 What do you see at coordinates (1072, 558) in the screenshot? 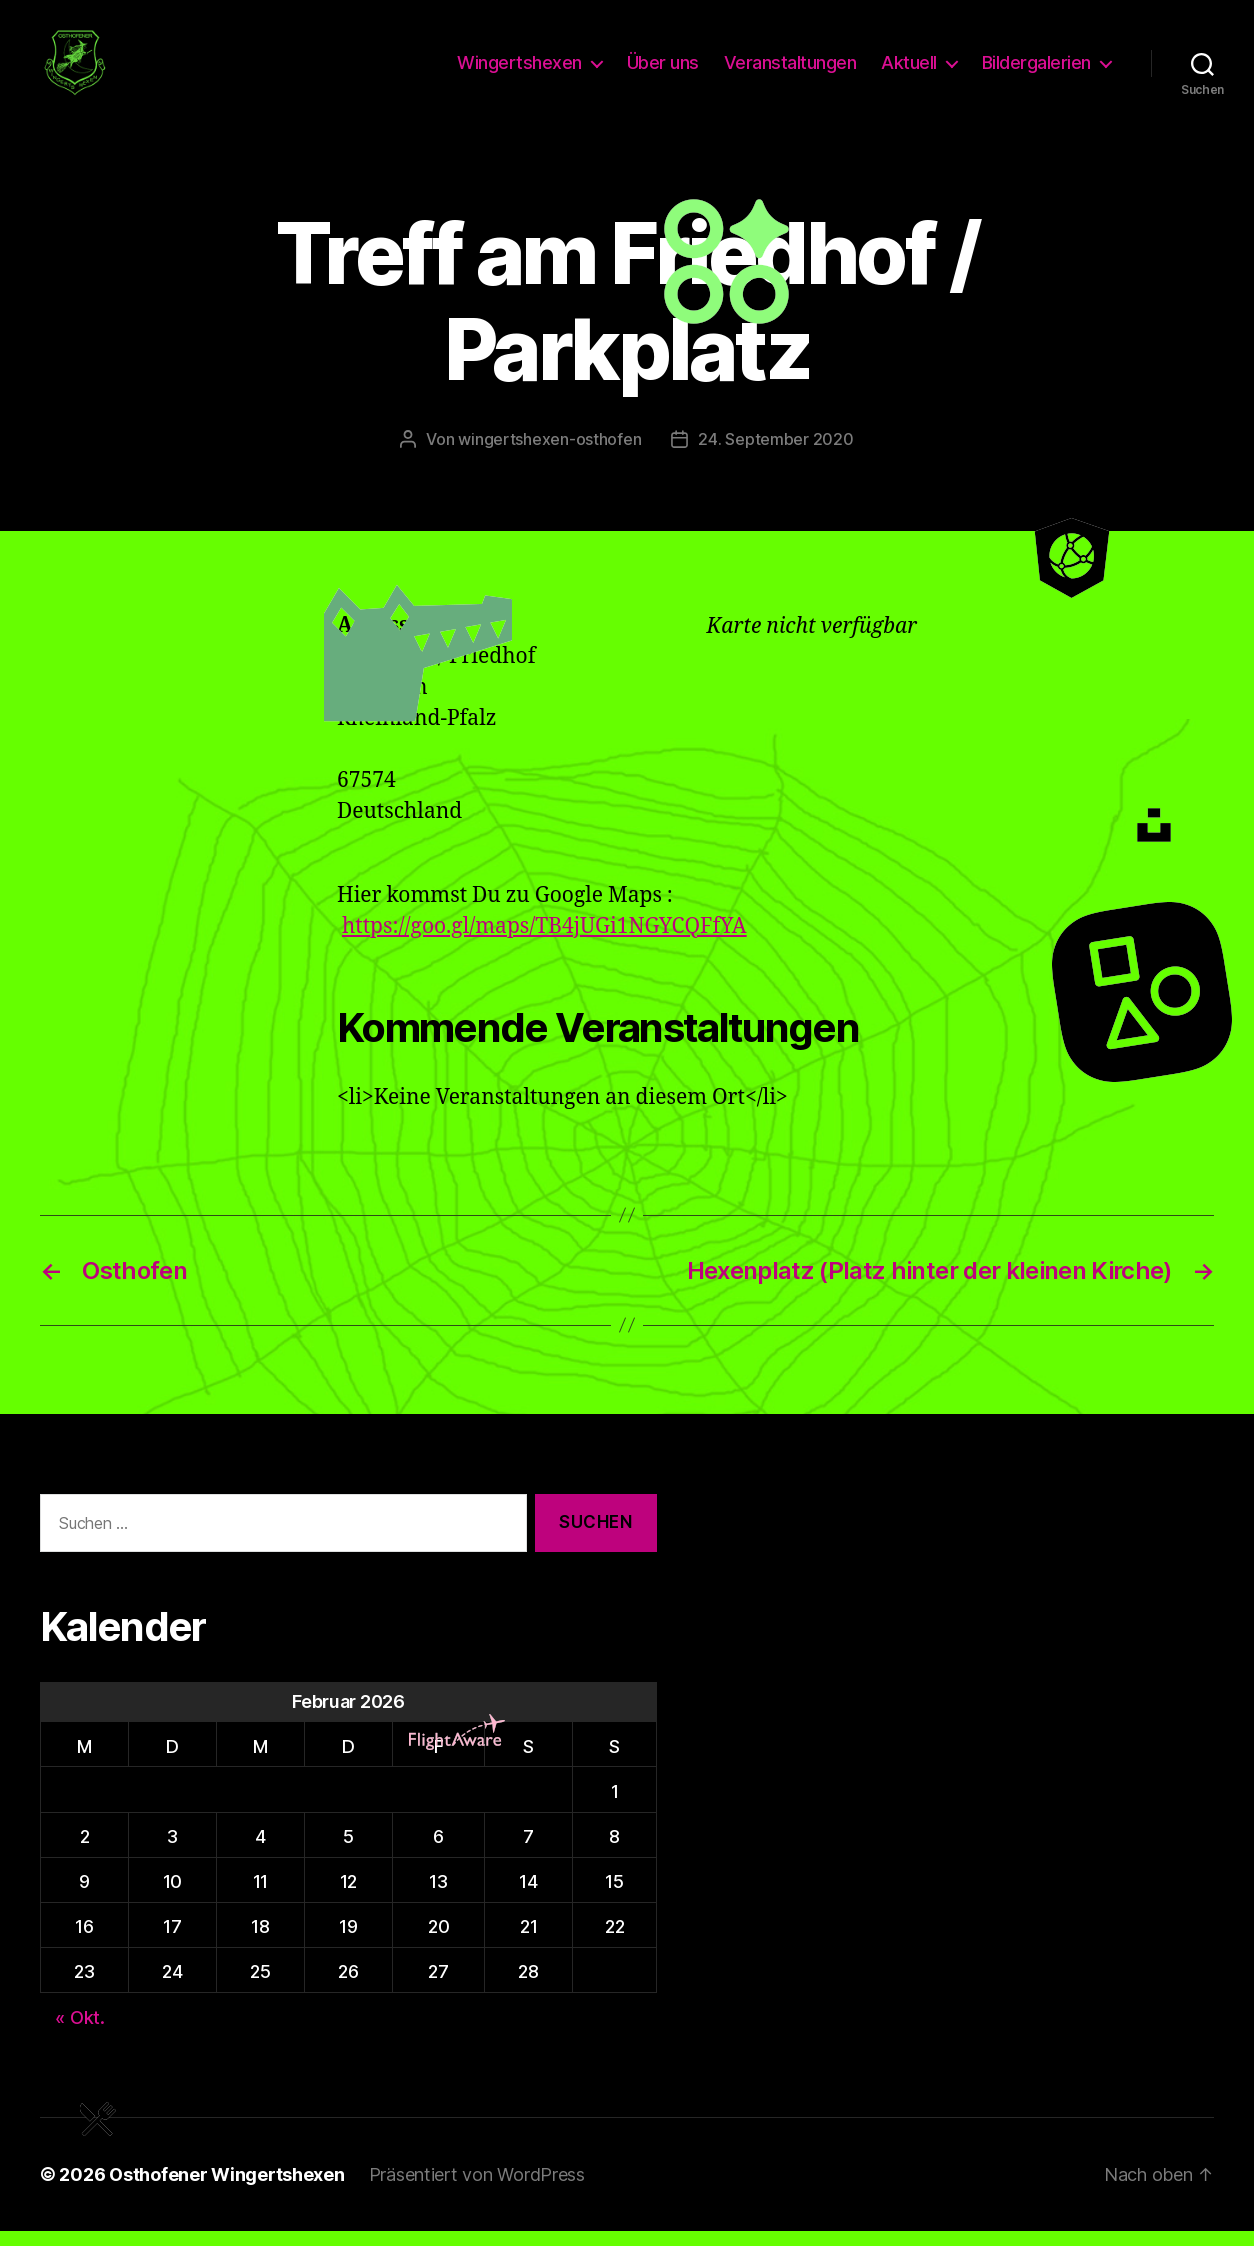
I see `jsDelivr CDN service logo` at bounding box center [1072, 558].